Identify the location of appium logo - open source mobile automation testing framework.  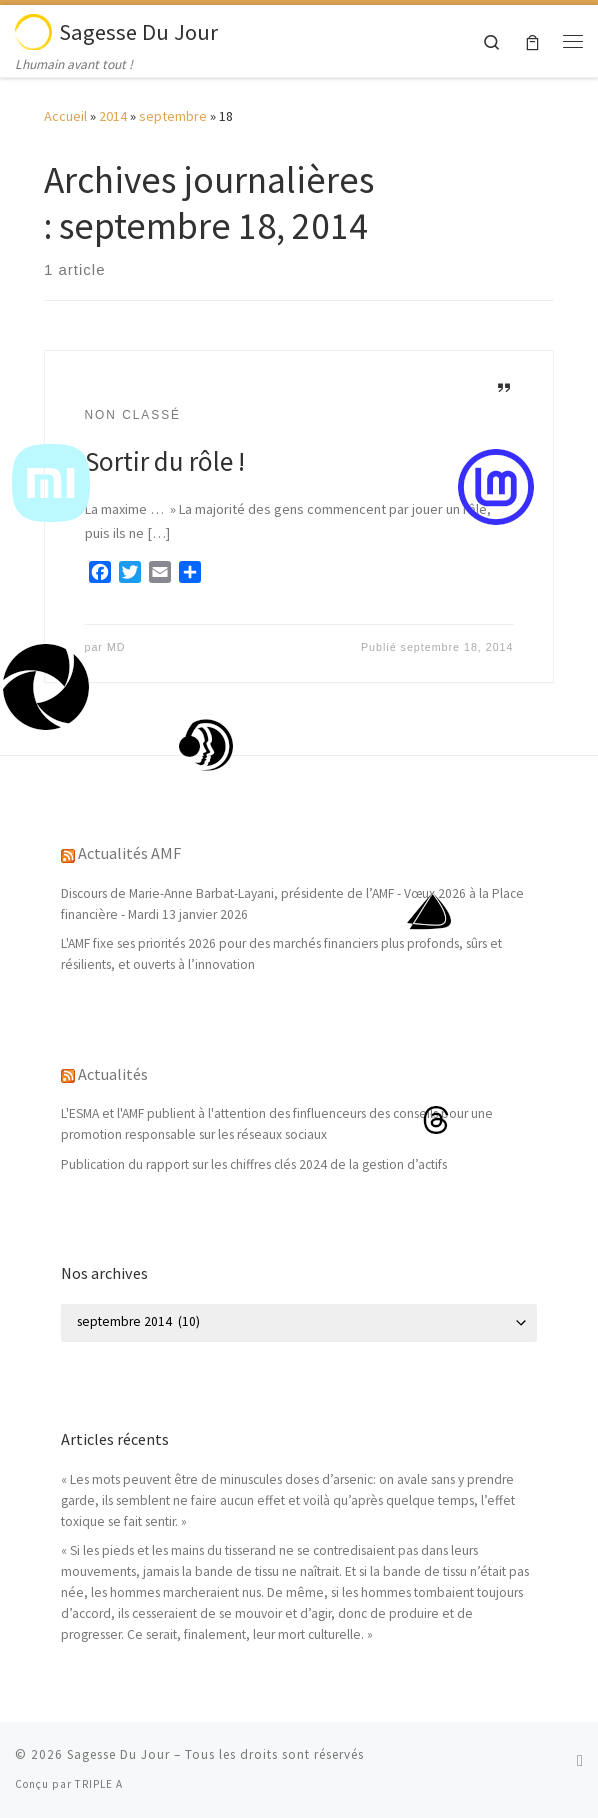
(46, 687).